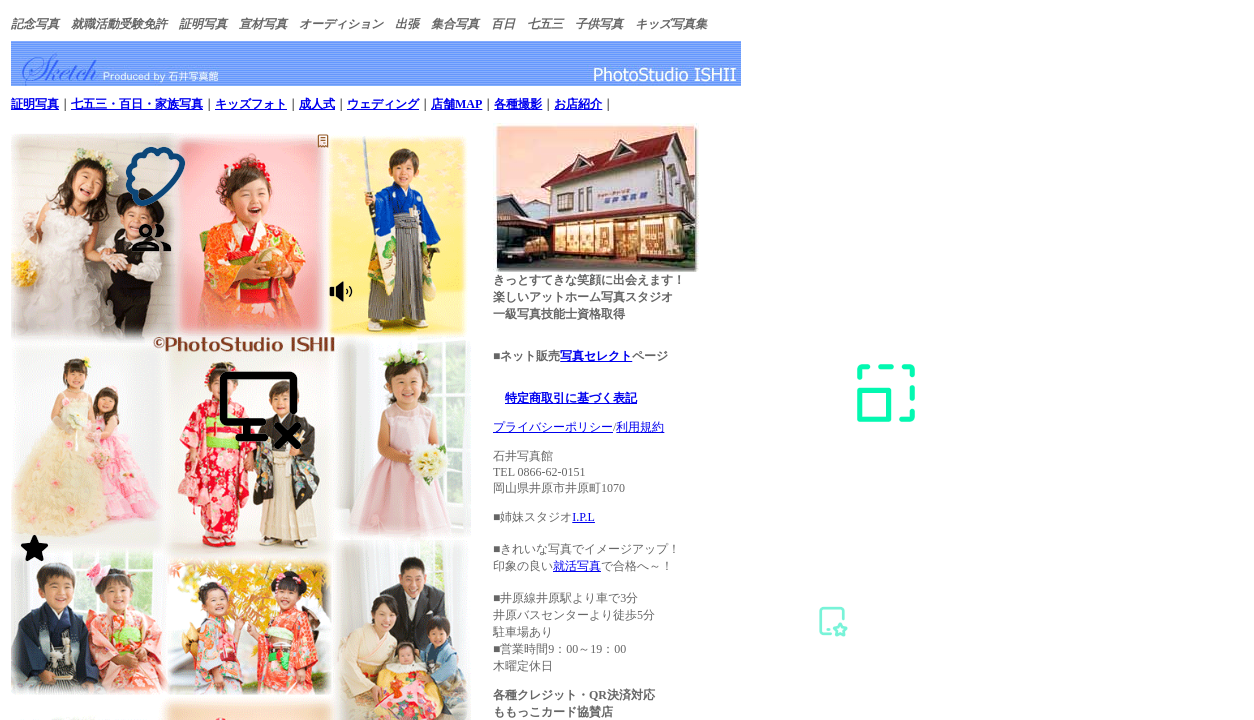 This screenshot has height=720, width=1254. Describe the element at coordinates (323, 141) in the screenshot. I see `view purchase receipt or transaction history` at that location.